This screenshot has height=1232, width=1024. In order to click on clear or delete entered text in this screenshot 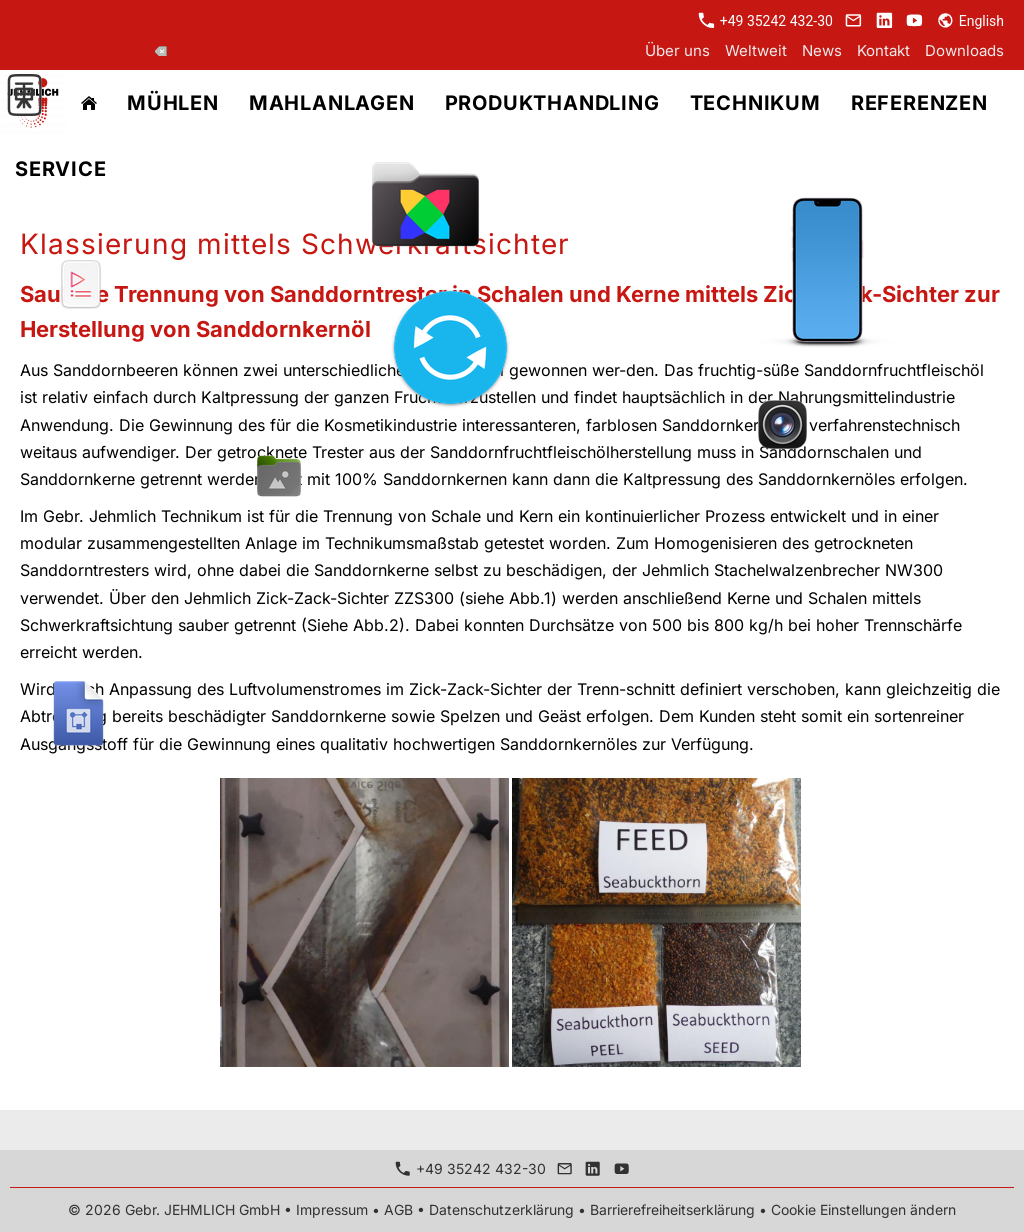, I will do `click(160, 51)`.